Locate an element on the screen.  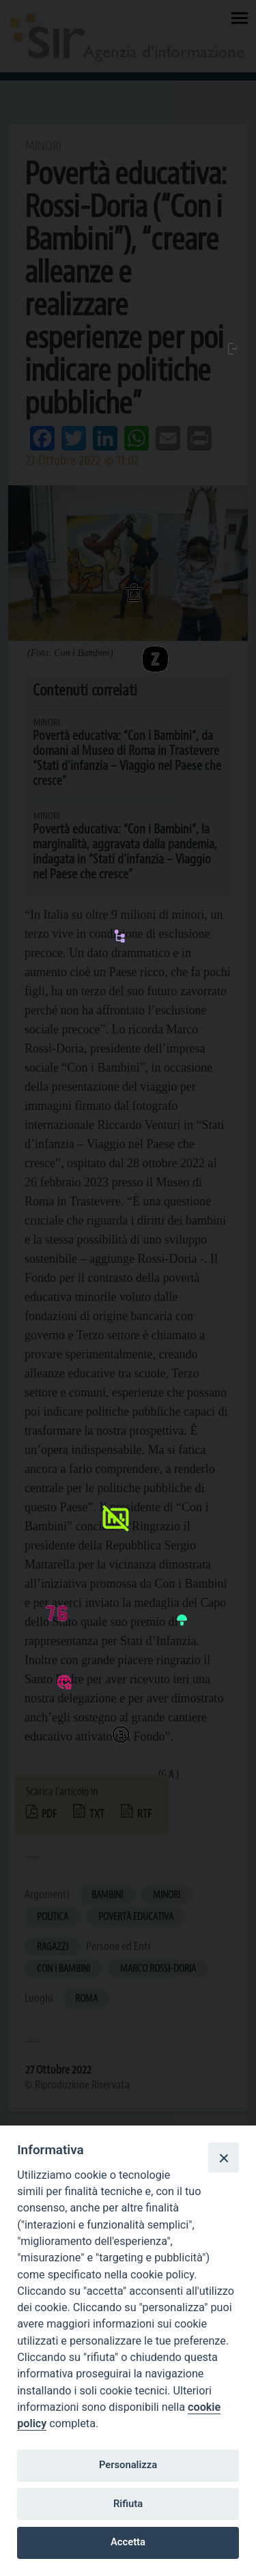
view hierarchical folder structure is located at coordinates (119, 936).